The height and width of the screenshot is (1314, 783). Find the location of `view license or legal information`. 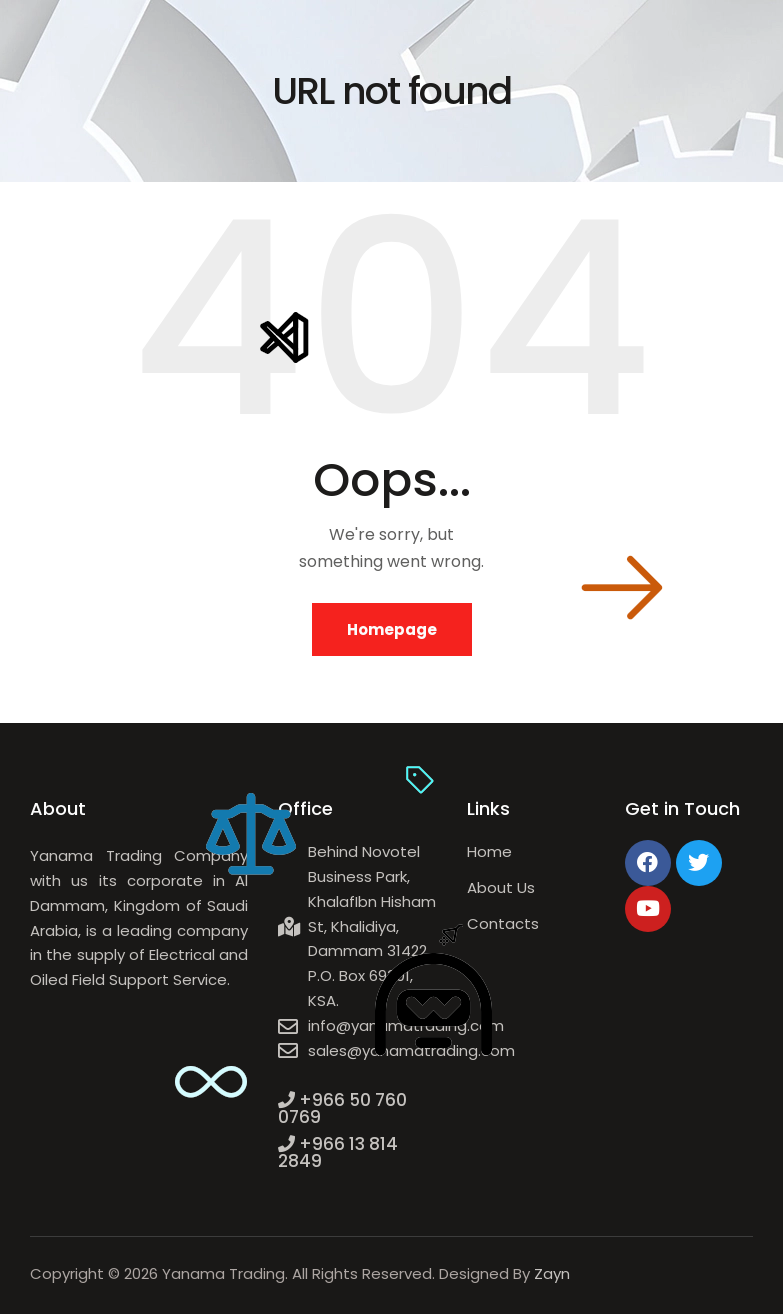

view license or legal information is located at coordinates (251, 838).